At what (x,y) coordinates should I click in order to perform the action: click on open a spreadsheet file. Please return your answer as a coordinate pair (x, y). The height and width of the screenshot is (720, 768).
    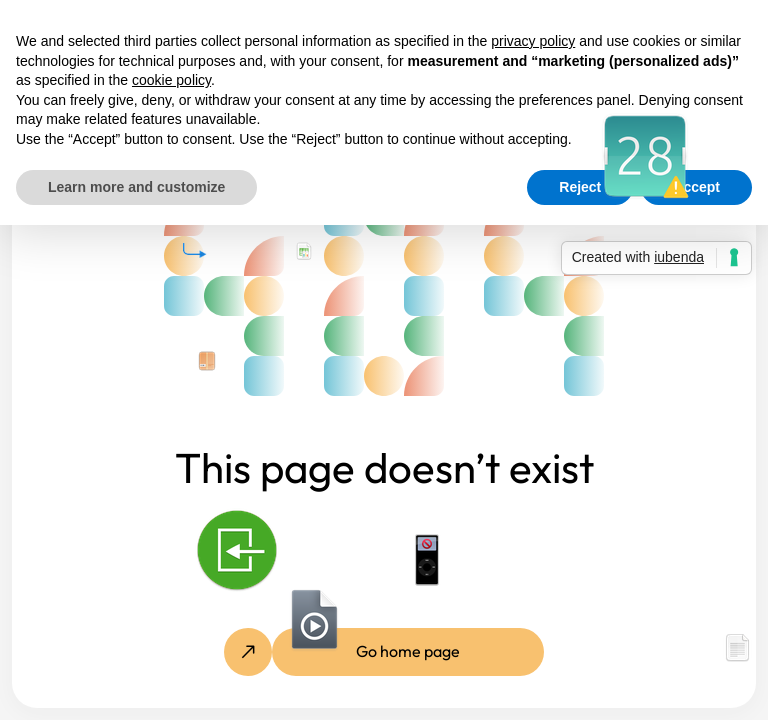
    Looking at the image, I should click on (304, 251).